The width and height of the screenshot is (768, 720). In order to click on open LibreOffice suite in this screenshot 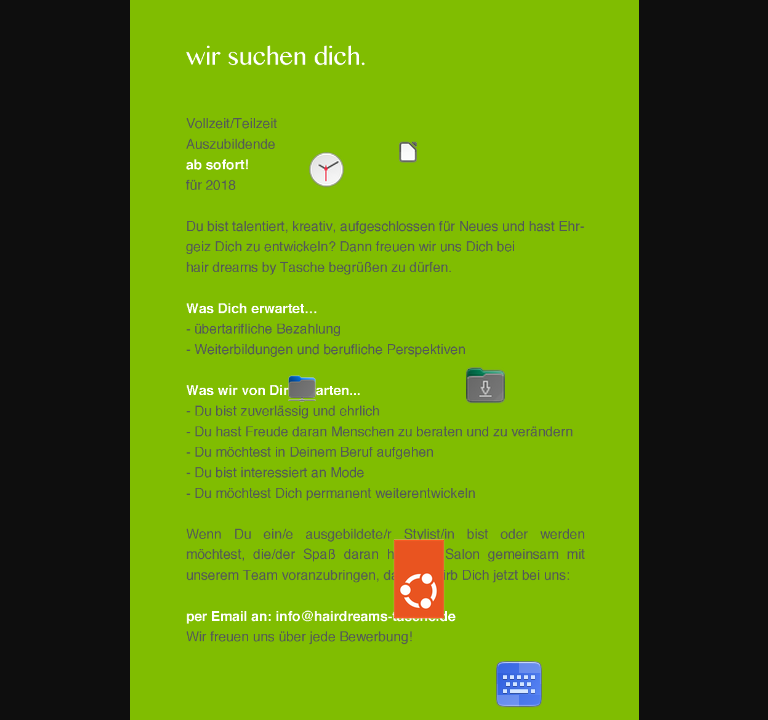, I will do `click(408, 152)`.